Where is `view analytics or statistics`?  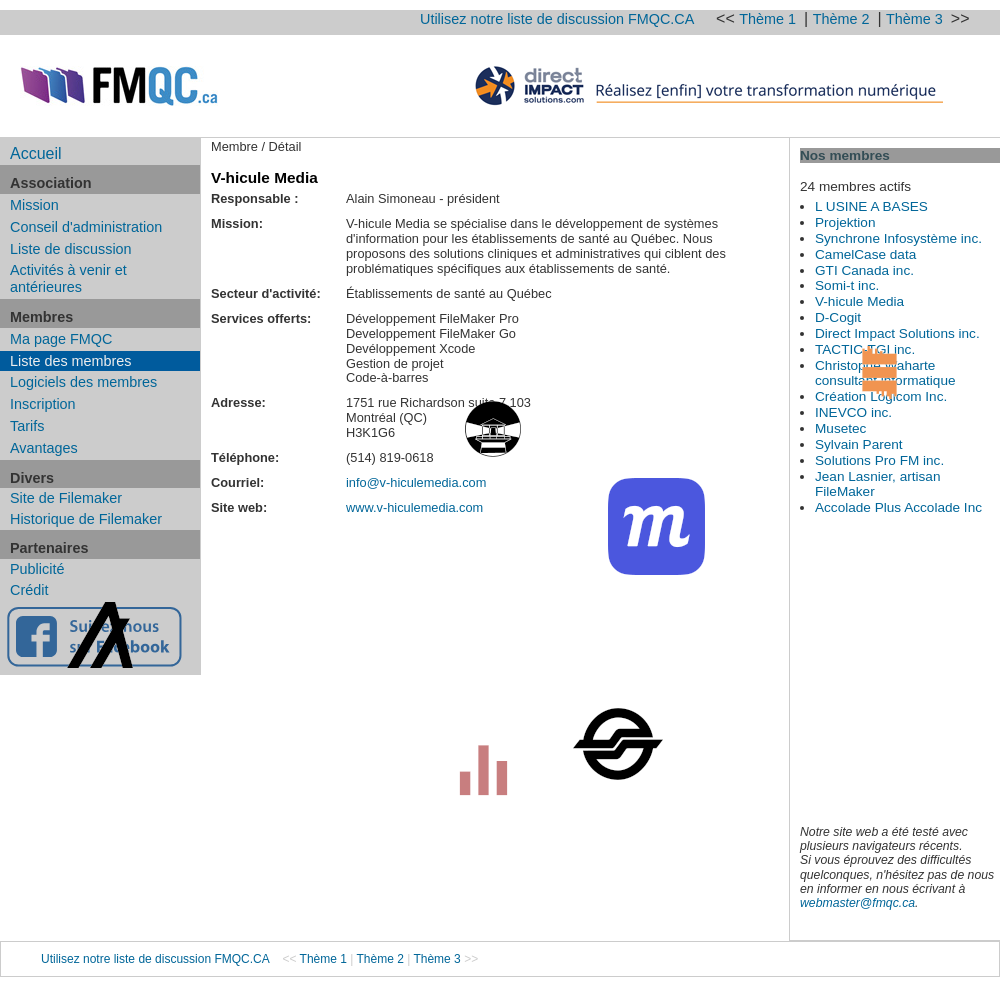
view analytics or statistics is located at coordinates (483, 771).